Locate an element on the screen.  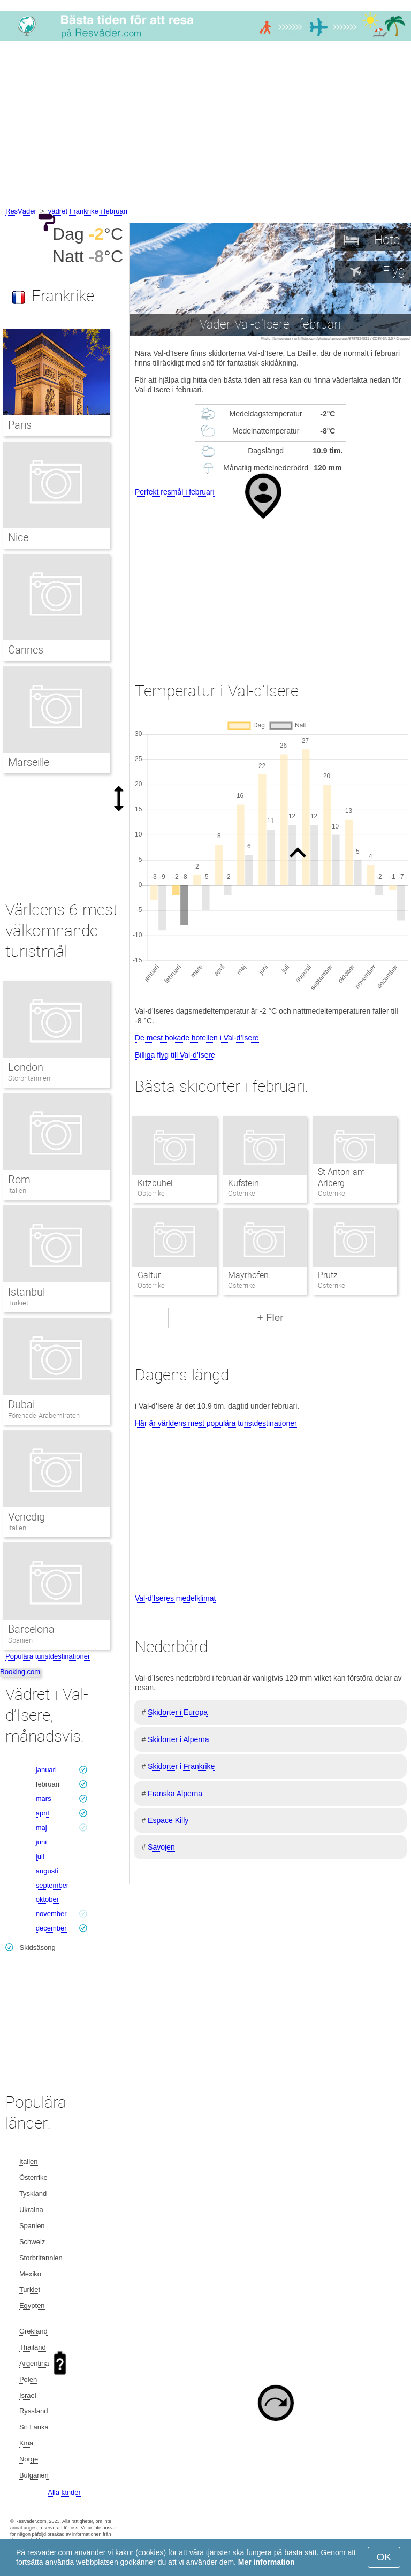
indicates battery status is unknown or cannot be detected is located at coordinates (60, 2363).